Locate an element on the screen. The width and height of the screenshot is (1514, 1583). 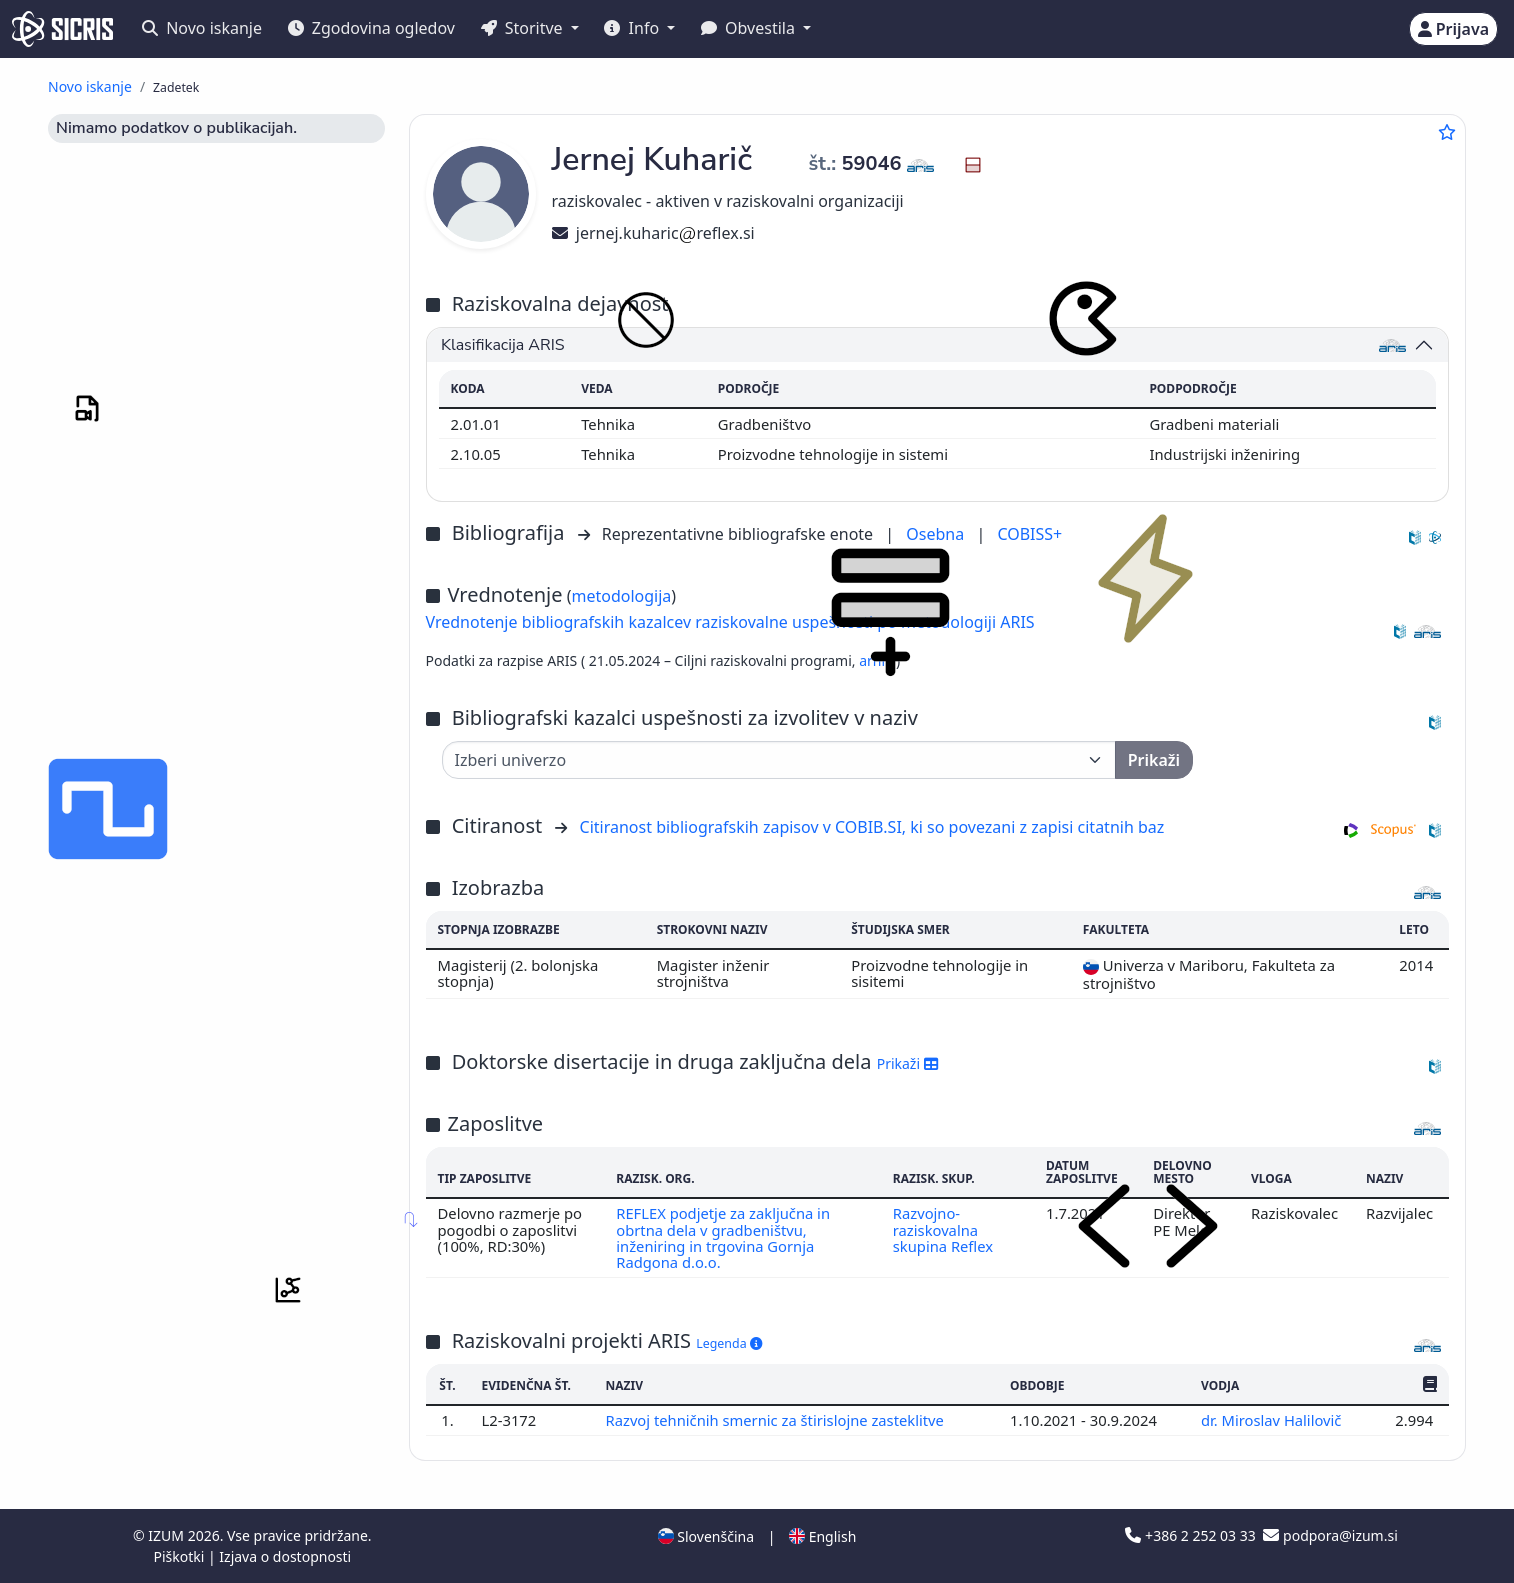
open a video file is located at coordinates (87, 408).